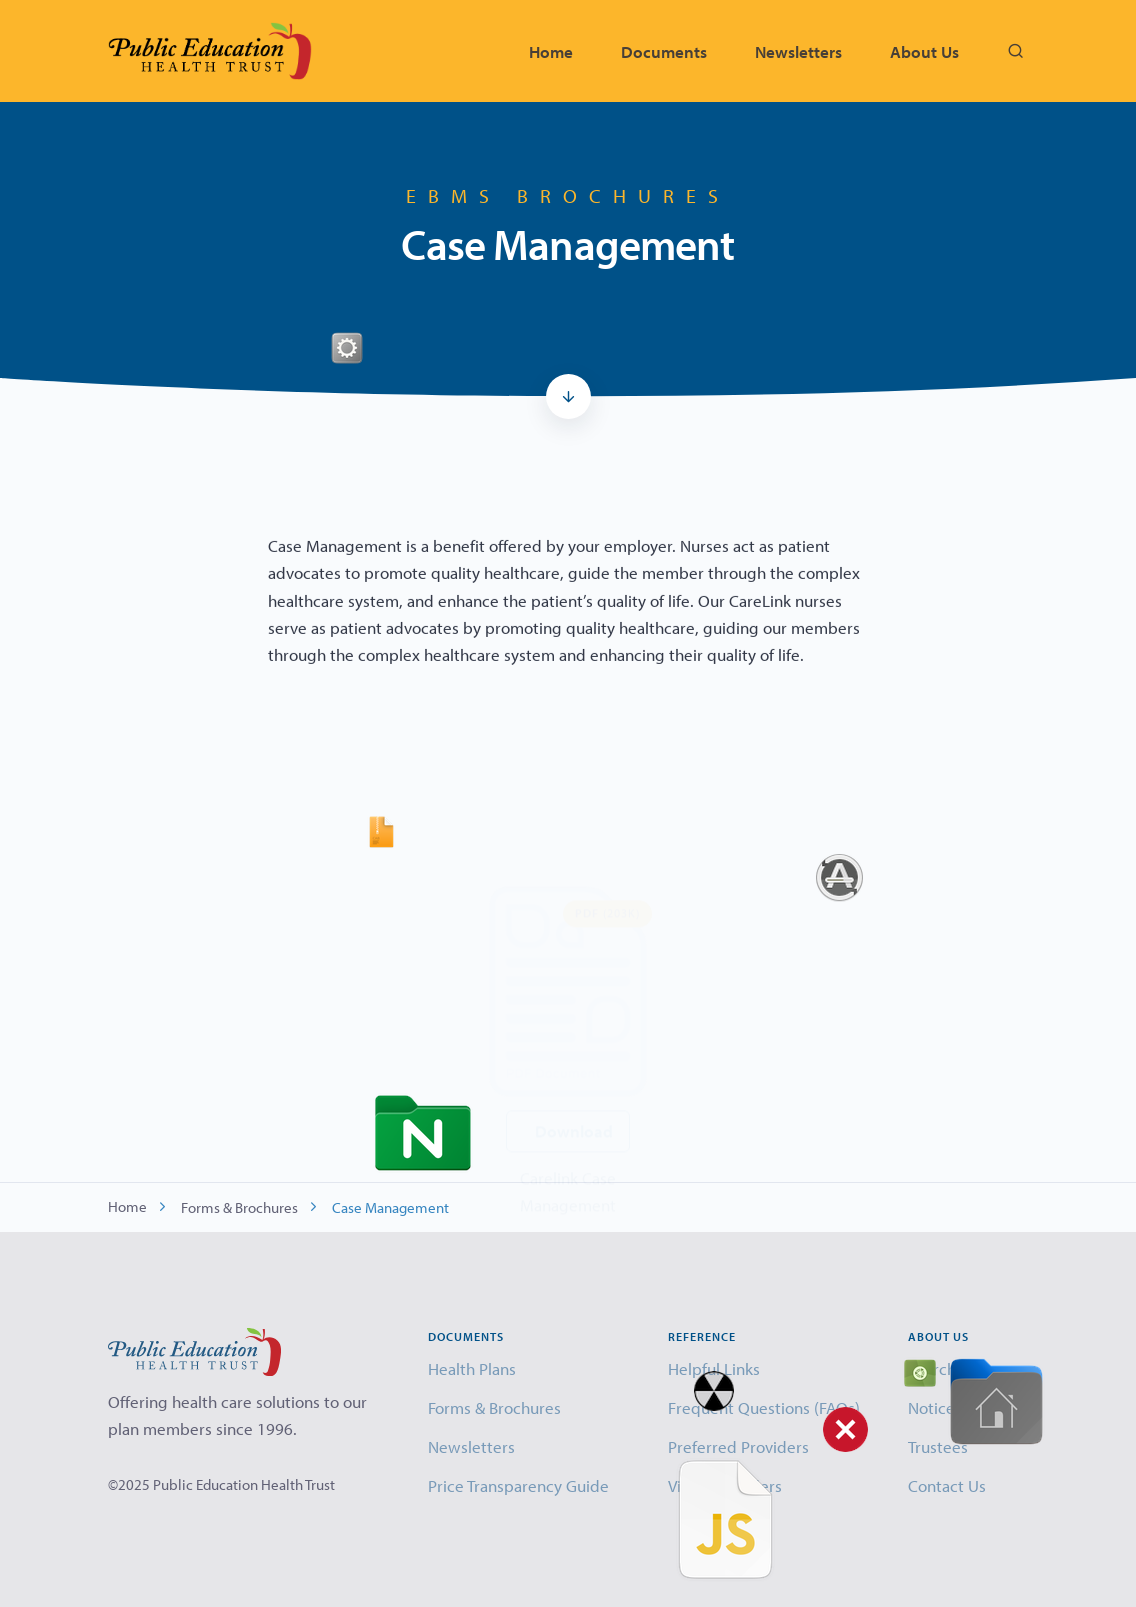 This screenshot has width=1136, height=1607. Describe the element at coordinates (725, 1519) in the screenshot. I see `a javascript source file` at that location.